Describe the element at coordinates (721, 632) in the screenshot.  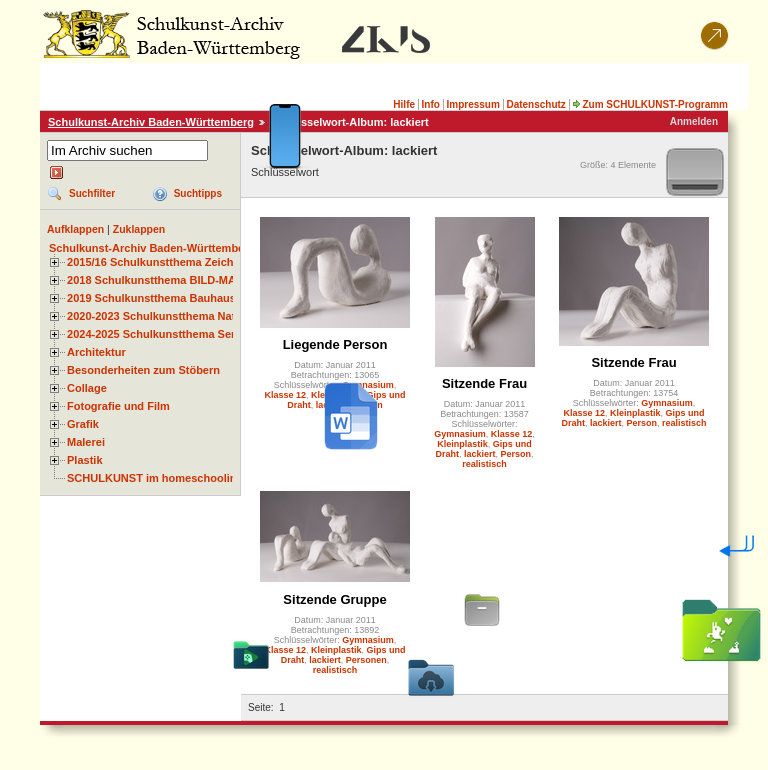
I see `open your gamejolt games folder` at that location.